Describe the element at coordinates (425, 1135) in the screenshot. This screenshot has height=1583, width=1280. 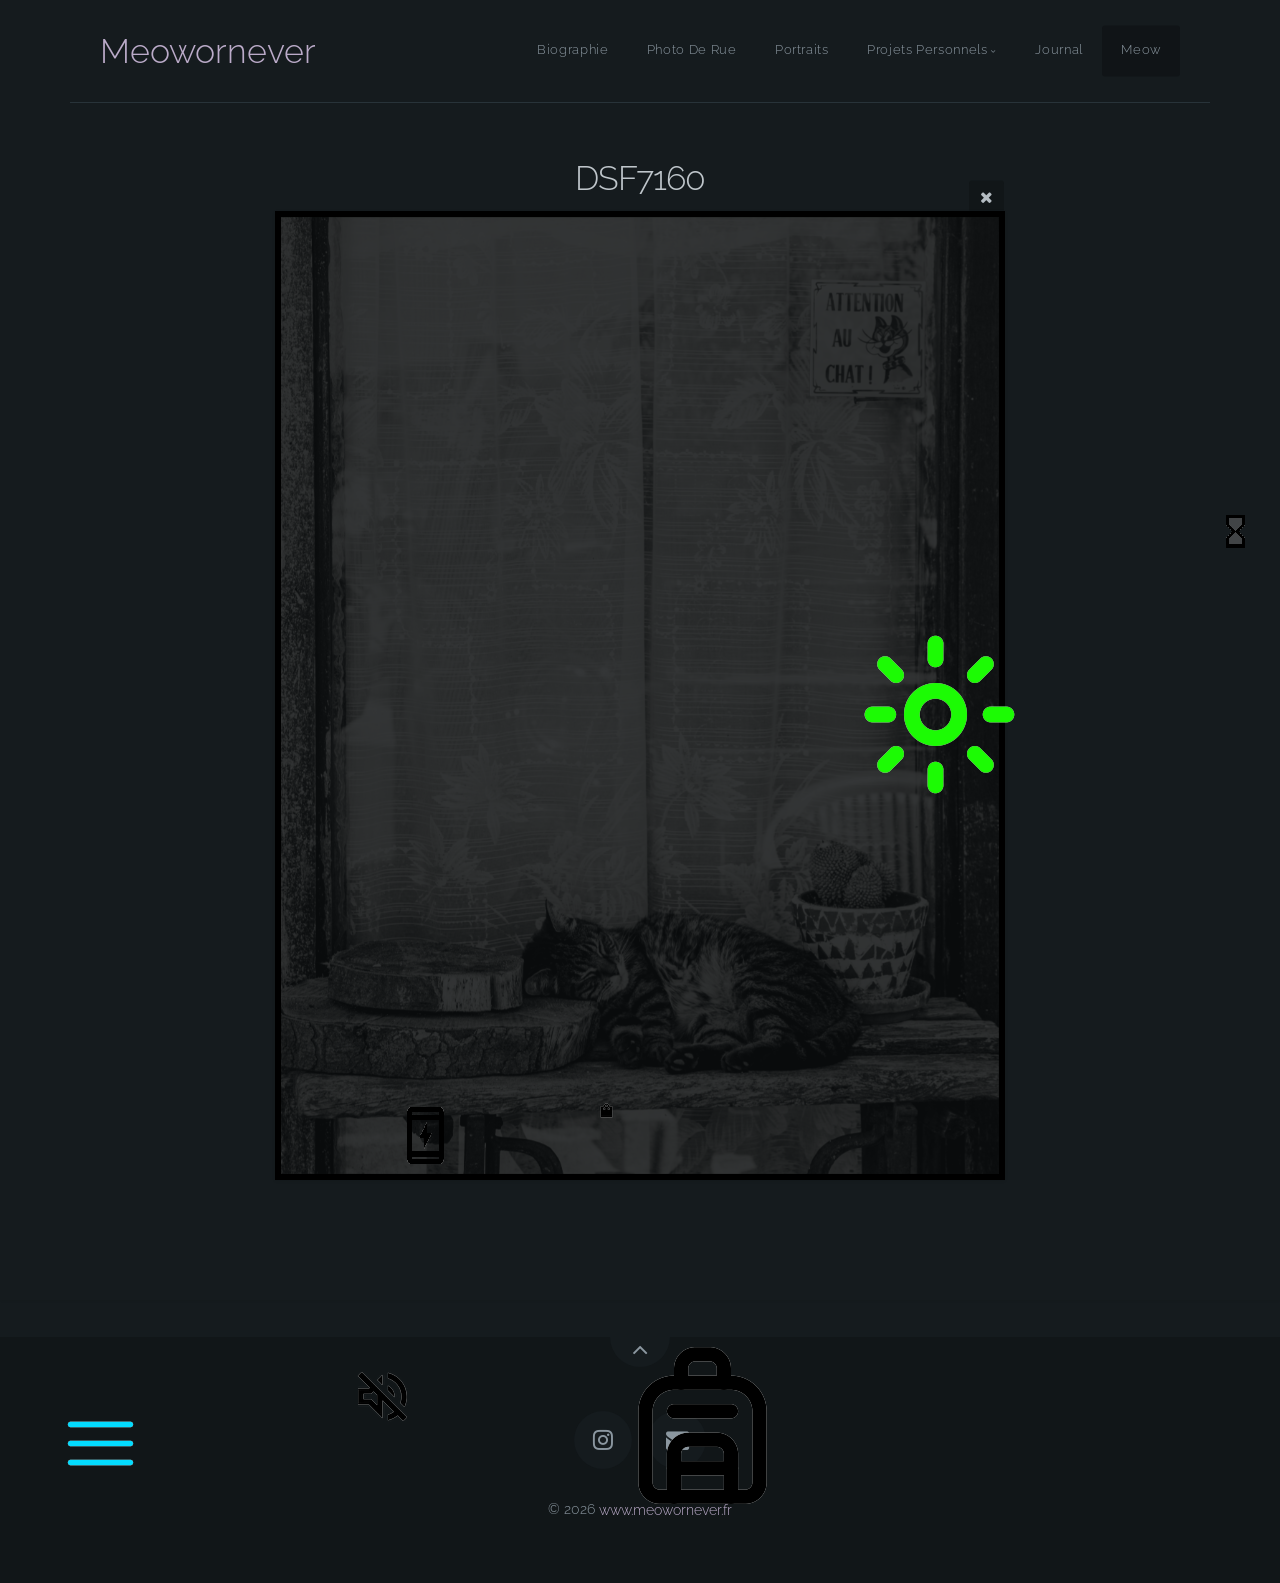
I see `find nearby charging stations` at that location.